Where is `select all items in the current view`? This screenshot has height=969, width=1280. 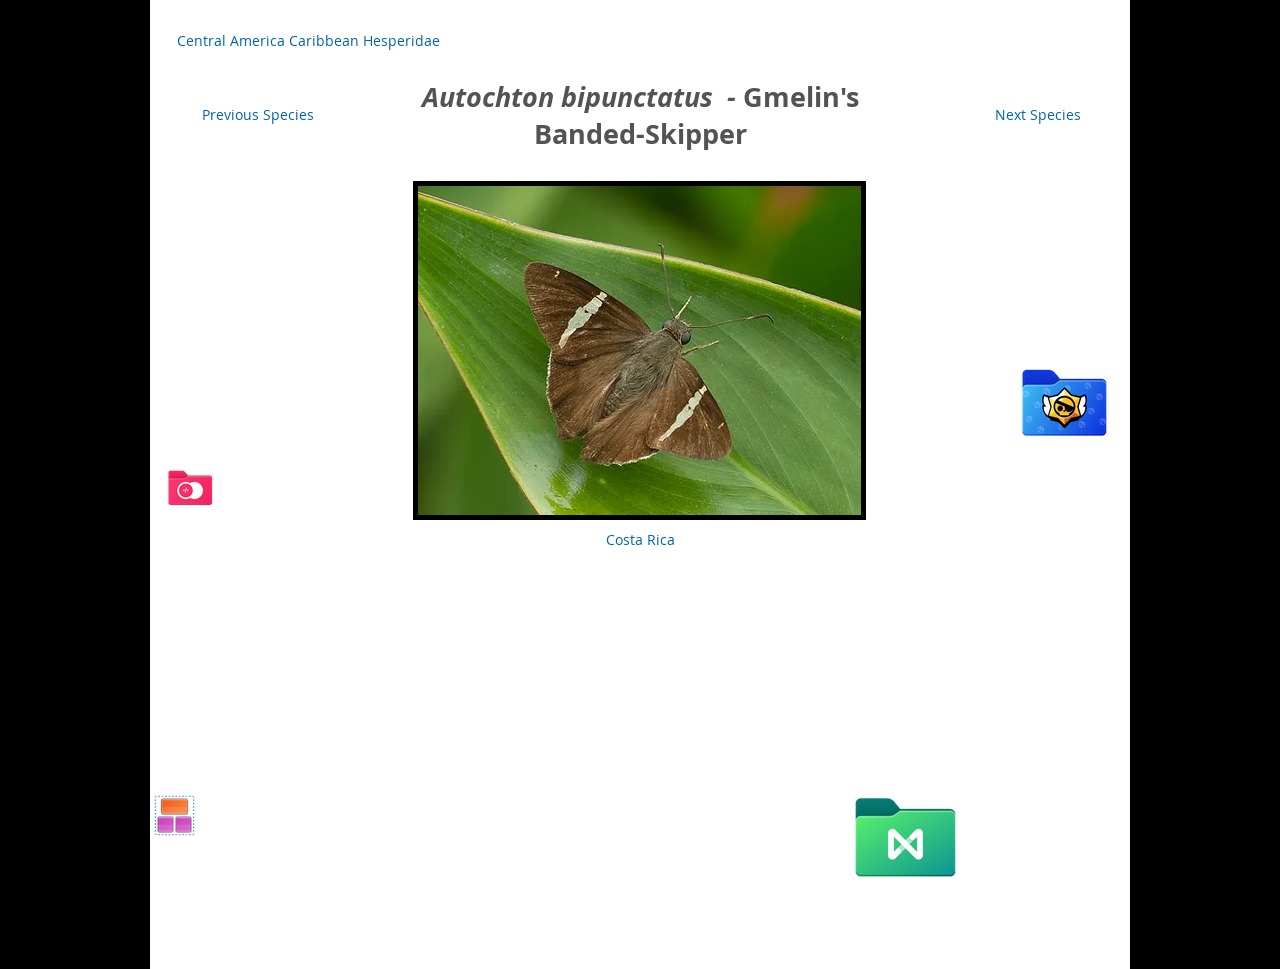 select all items in the current view is located at coordinates (174, 815).